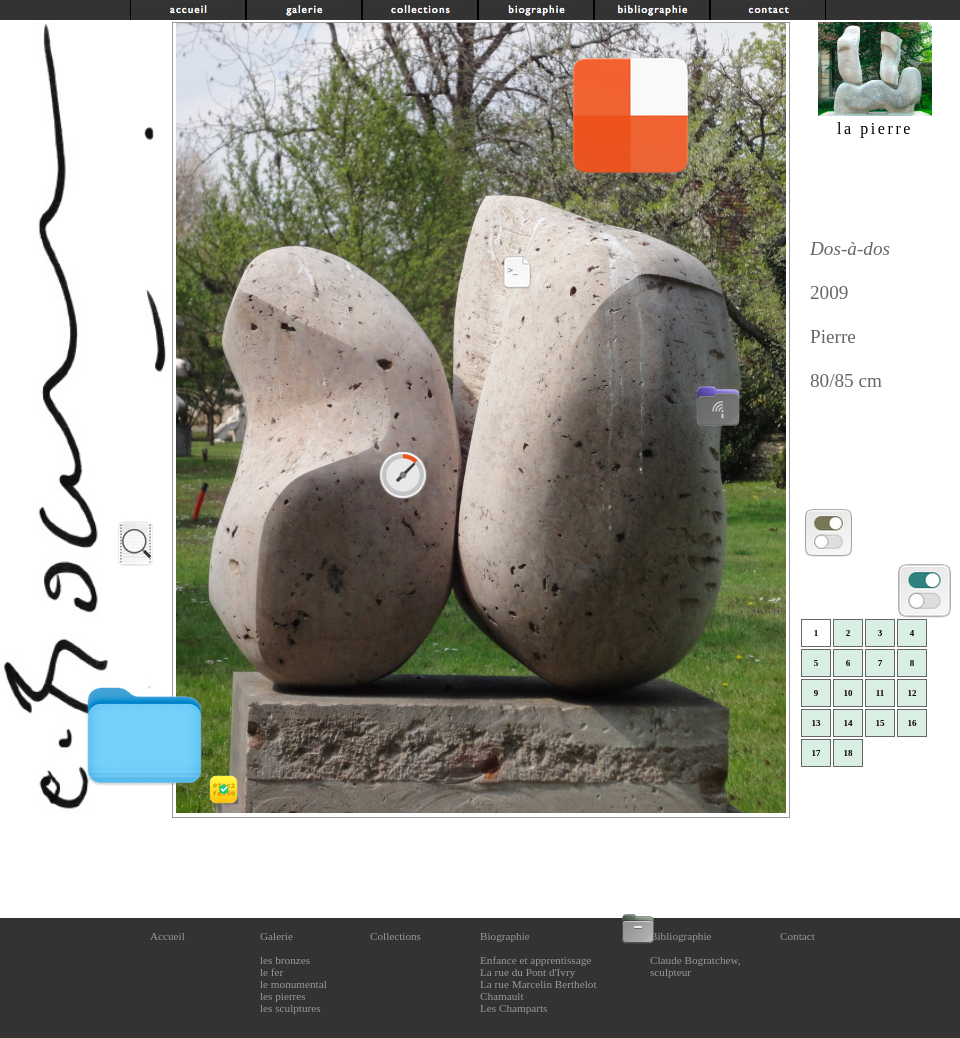  Describe the element at coordinates (135, 543) in the screenshot. I see `open gnome logs application` at that location.